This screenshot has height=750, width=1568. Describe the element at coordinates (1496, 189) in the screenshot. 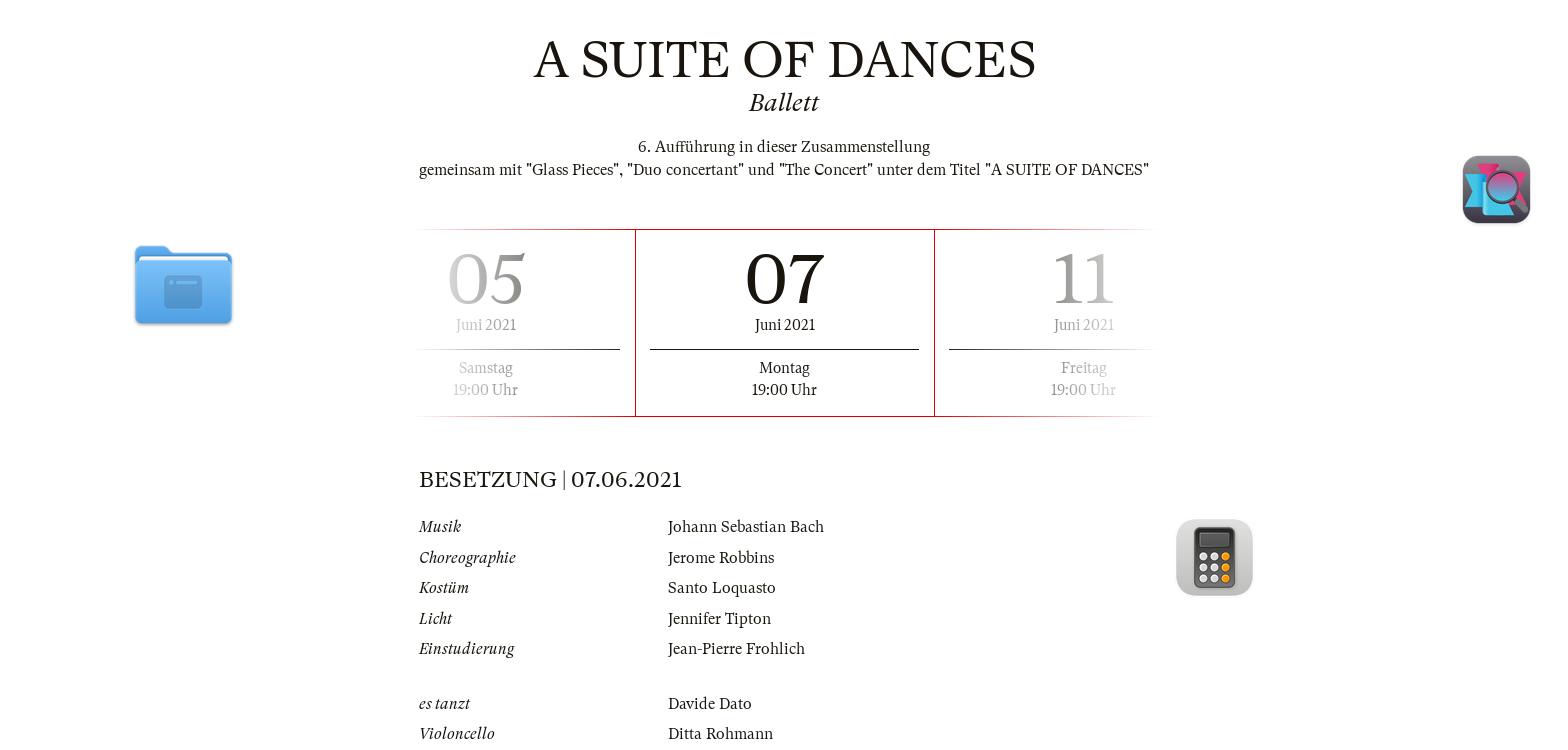

I see `open aurea color palette or design tool app` at that location.